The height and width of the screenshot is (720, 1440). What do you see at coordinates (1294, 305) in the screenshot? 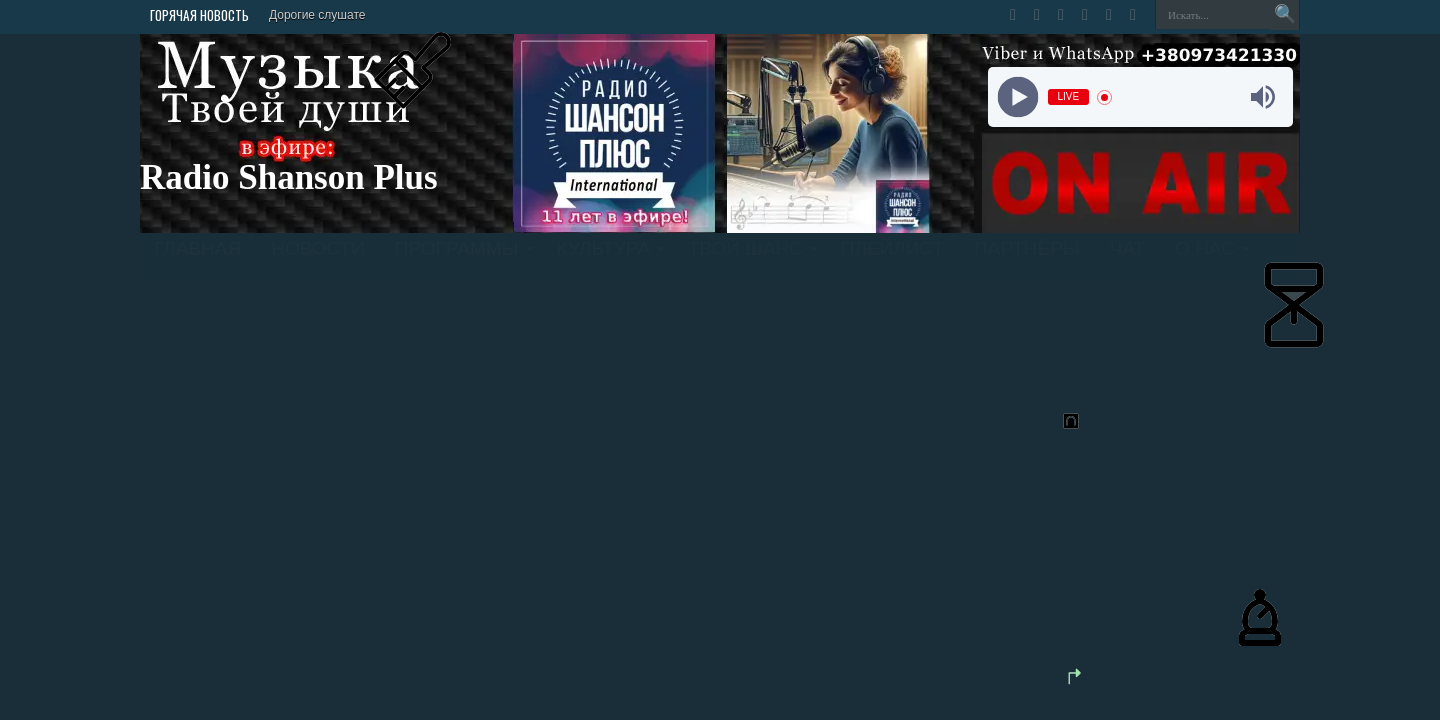
I see `indicates a task or process in progress` at bounding box center [1294, 305].